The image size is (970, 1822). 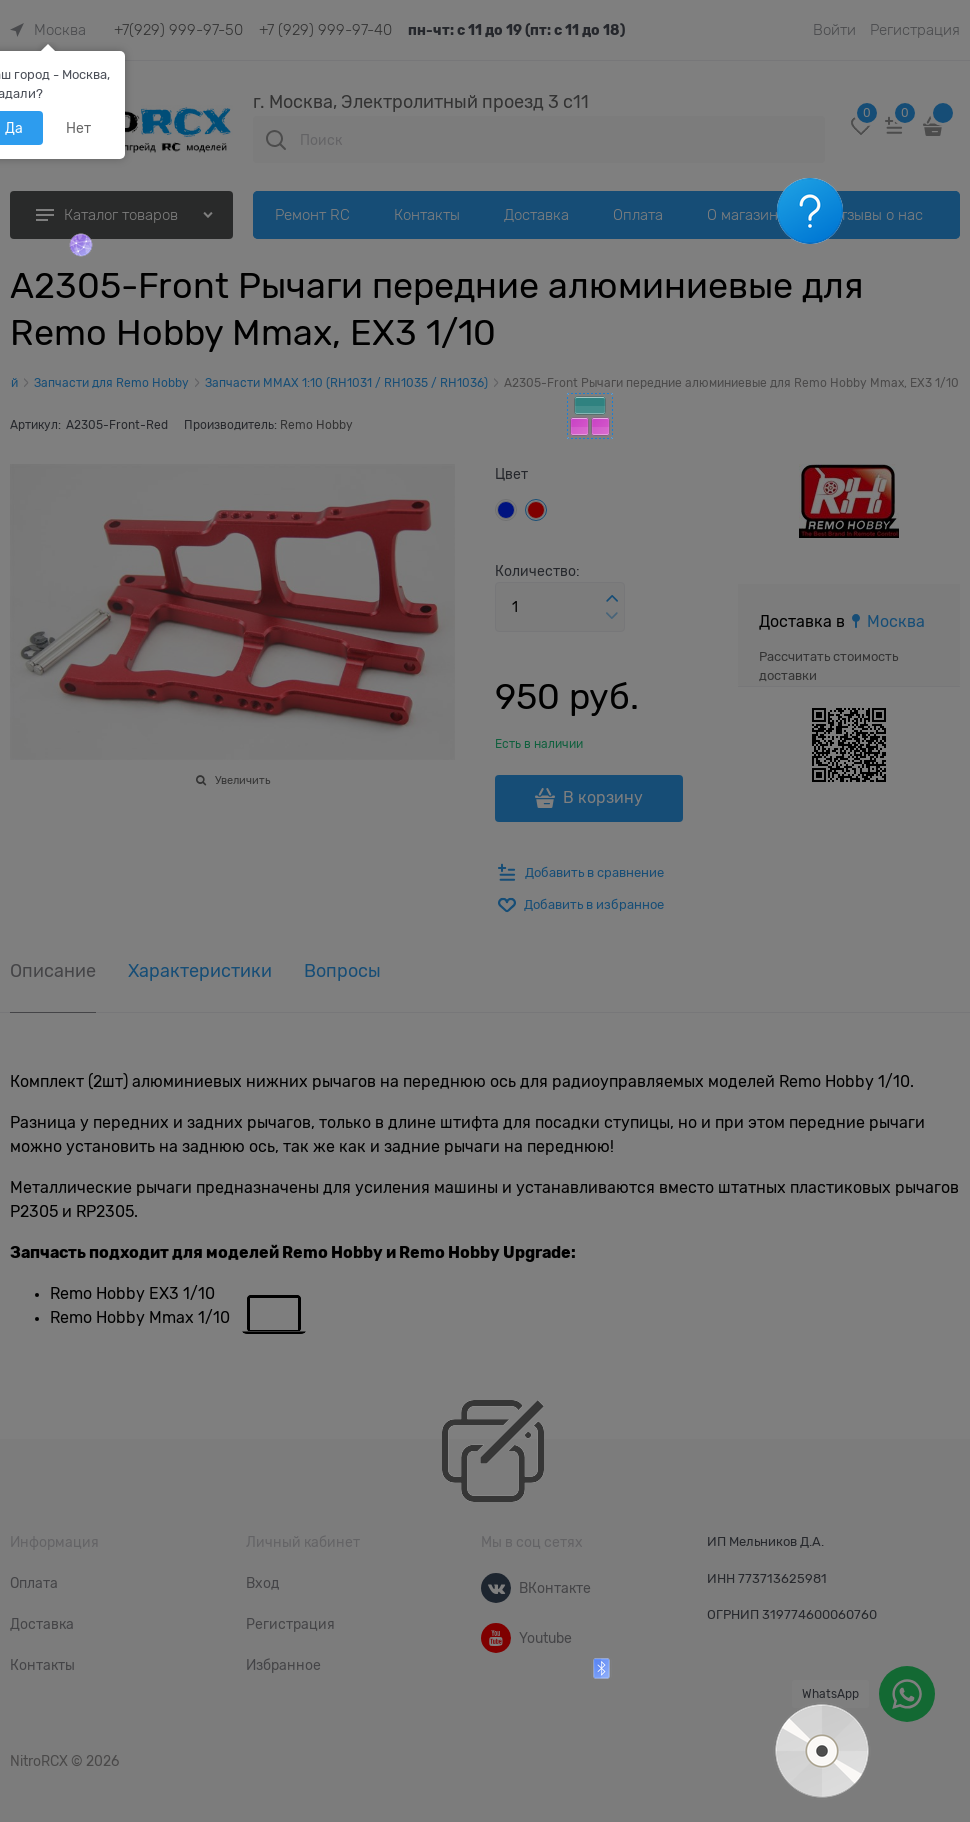 What do you see at coordinates (590, 416) in the screenshot?
I see `select all items in the current view` at bounding box center [590, 416].